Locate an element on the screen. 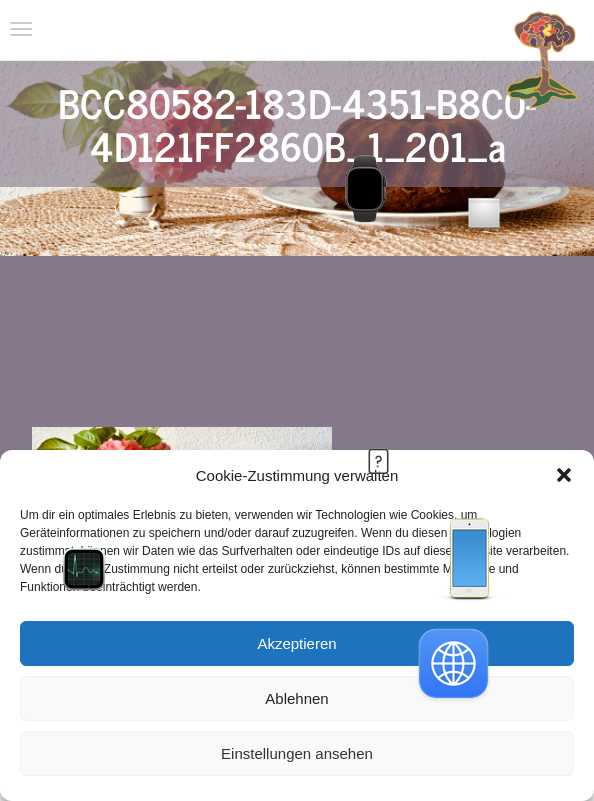  open activity monitor to view system processes is located at coordinates (84, 569).